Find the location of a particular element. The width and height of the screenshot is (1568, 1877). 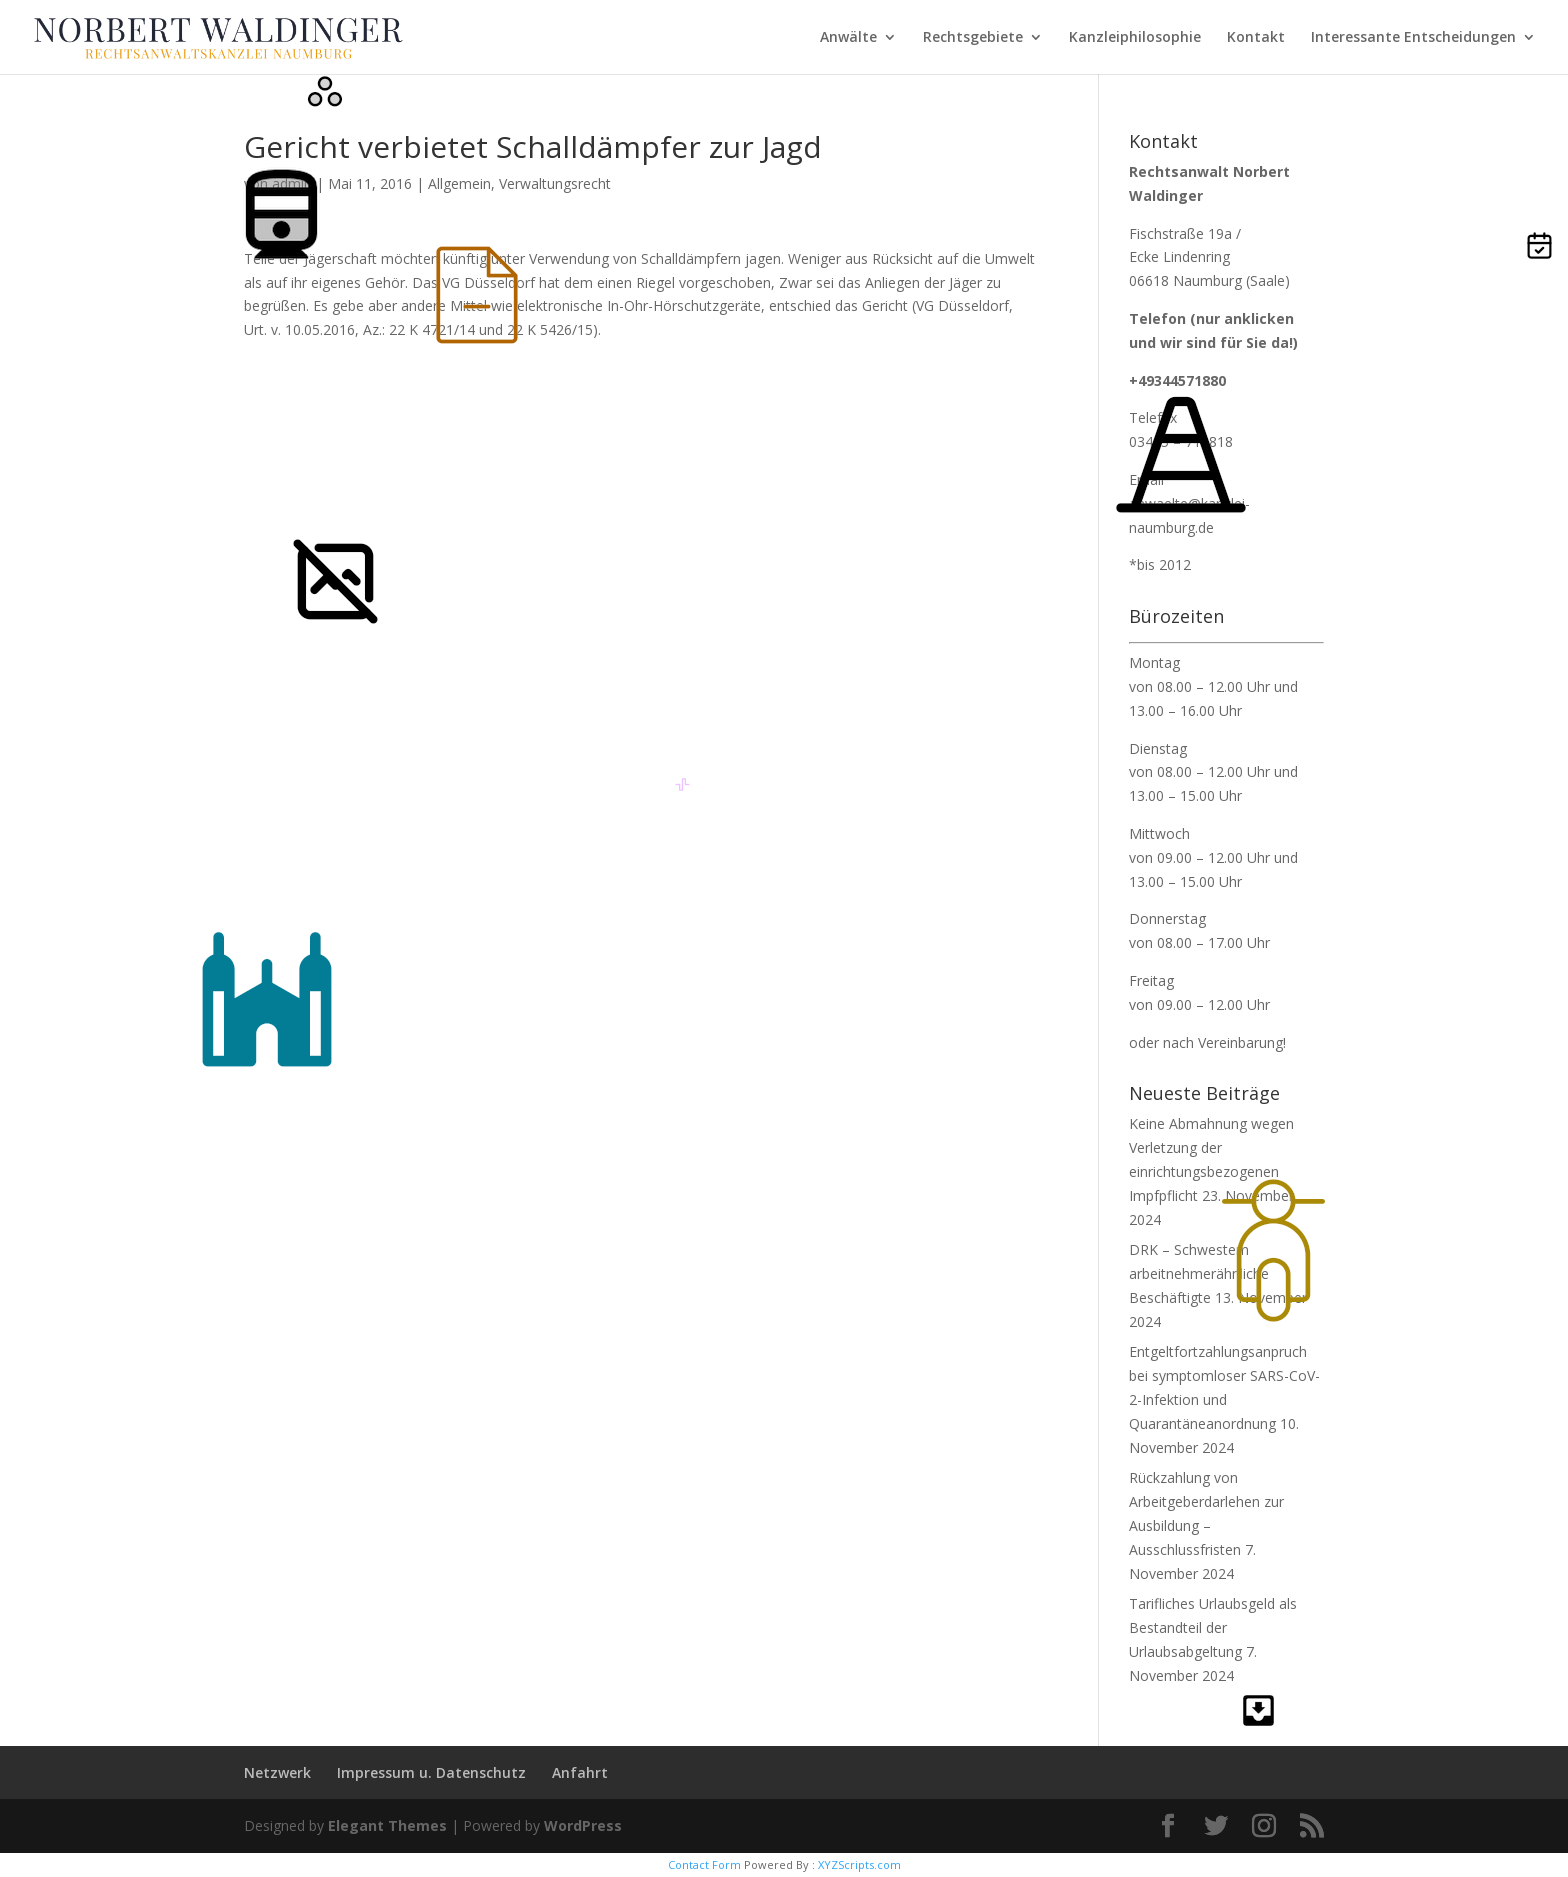

indicates an area under construction or maintenance is located at coordinates (1181, 457).